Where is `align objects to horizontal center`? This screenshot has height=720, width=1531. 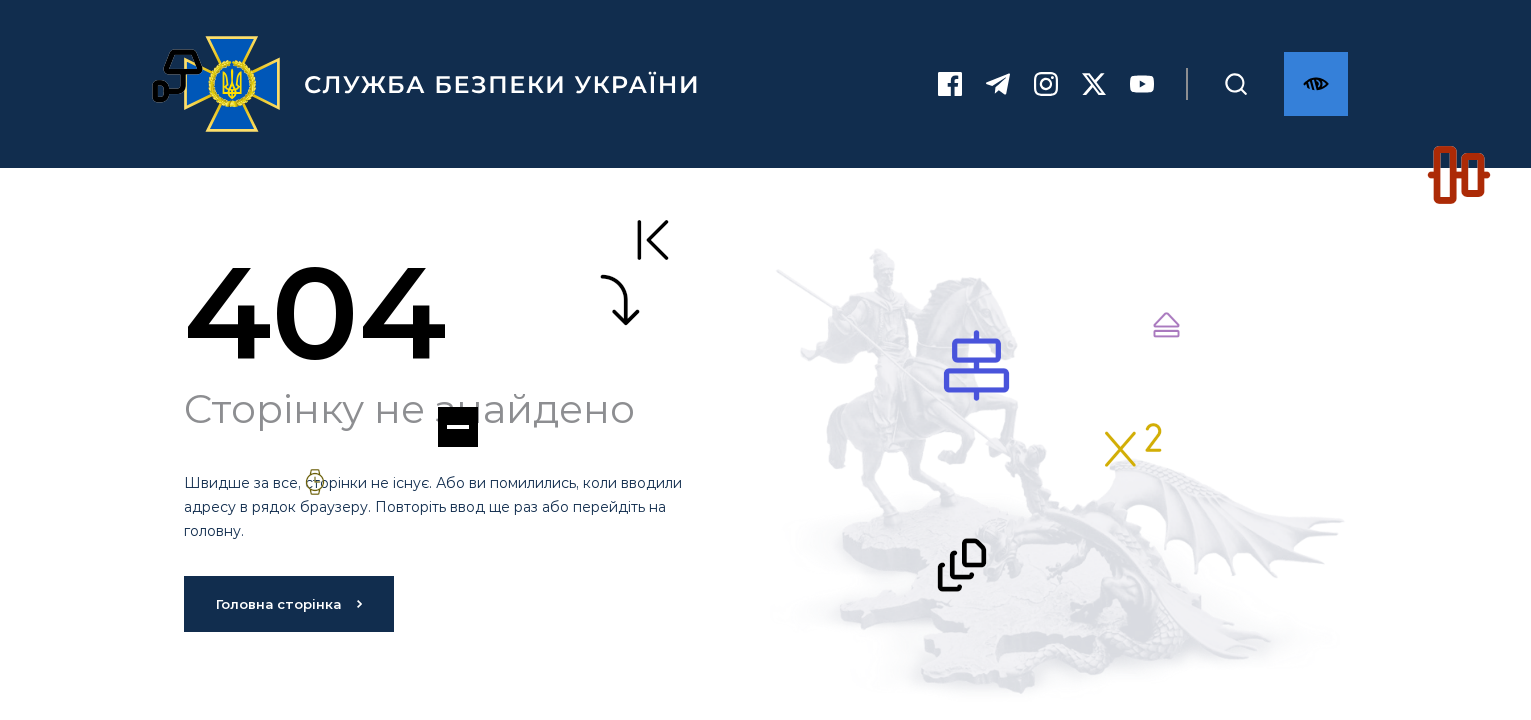
align objects to horizontal center is located at coordinates (976, 365).